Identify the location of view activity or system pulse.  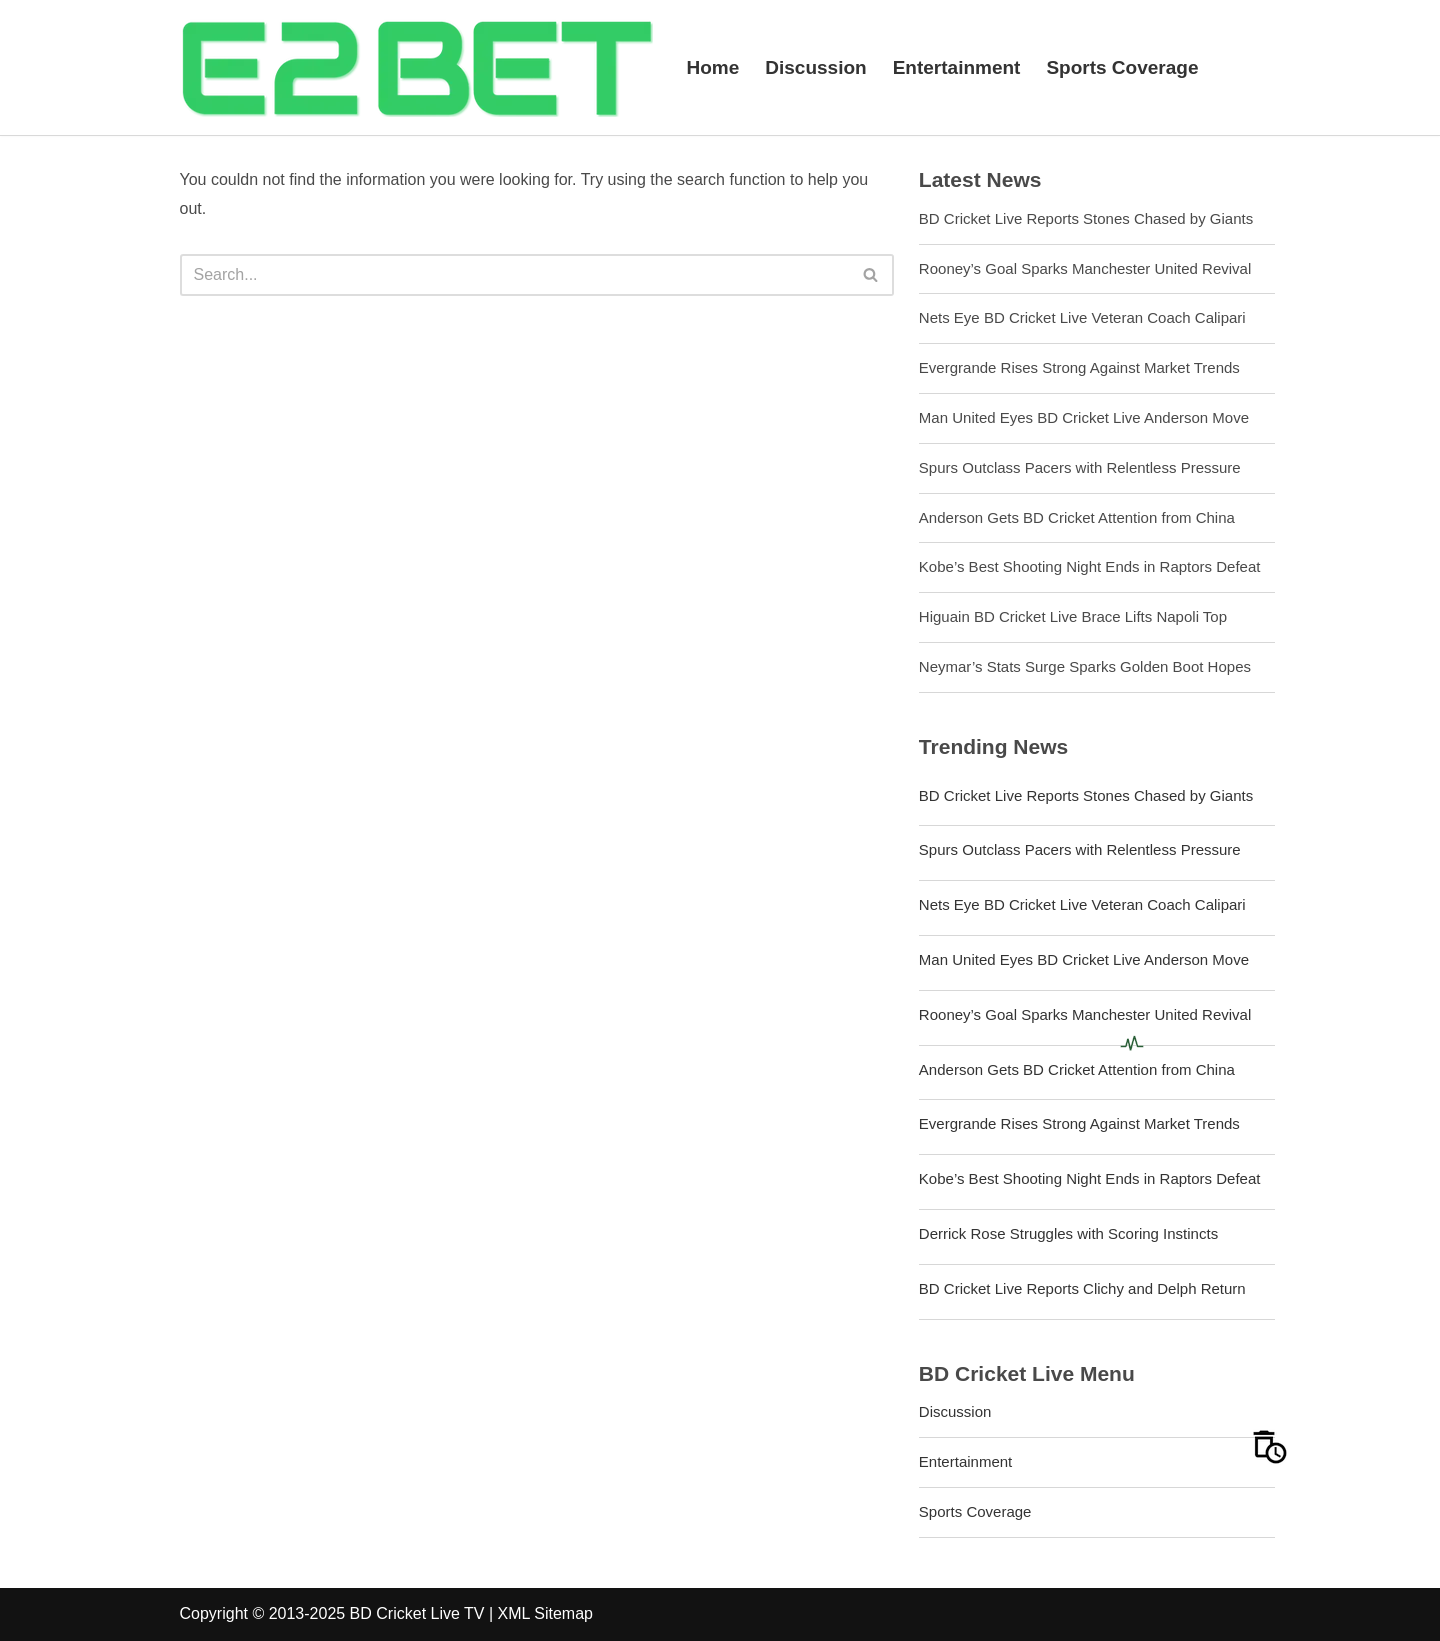
(1132, 1044).